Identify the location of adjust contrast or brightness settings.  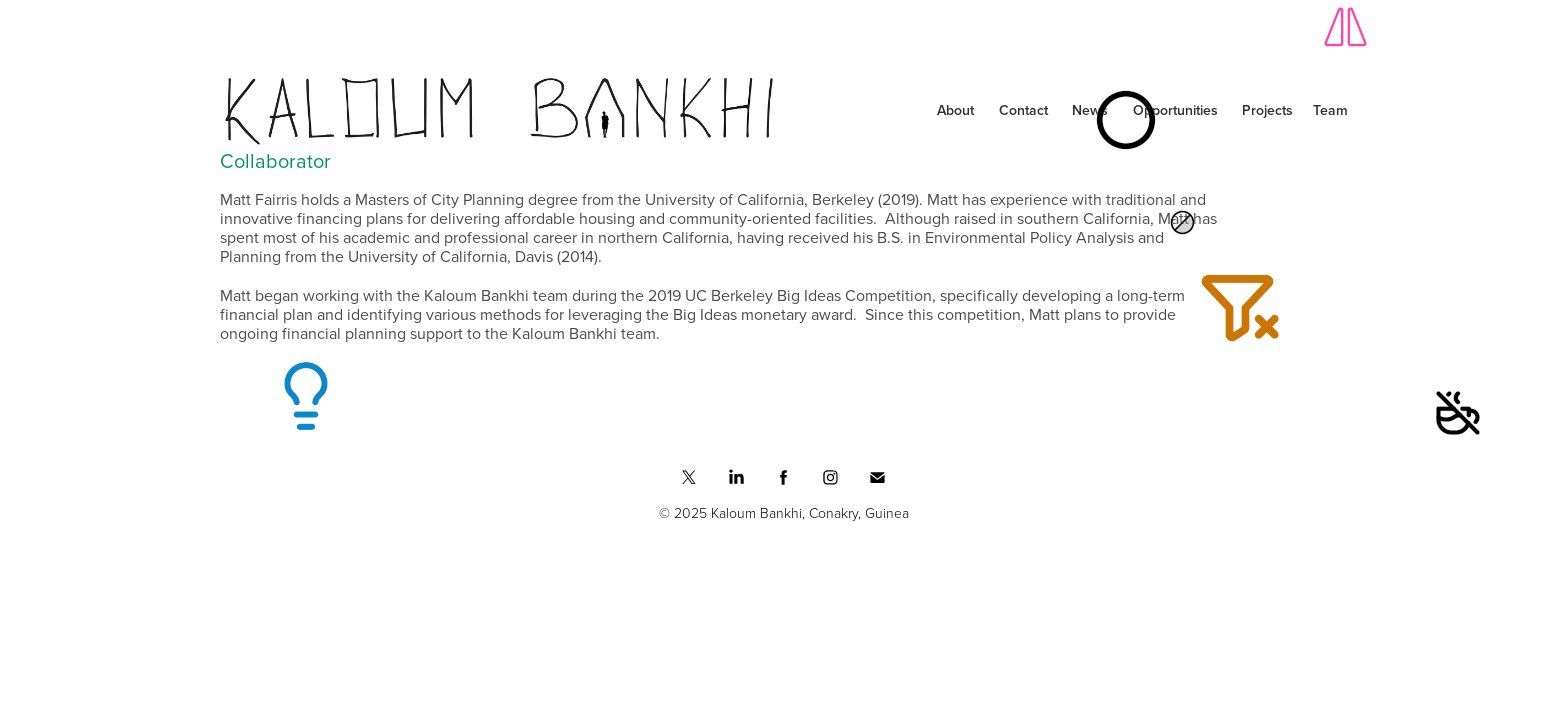
(1182, 222).